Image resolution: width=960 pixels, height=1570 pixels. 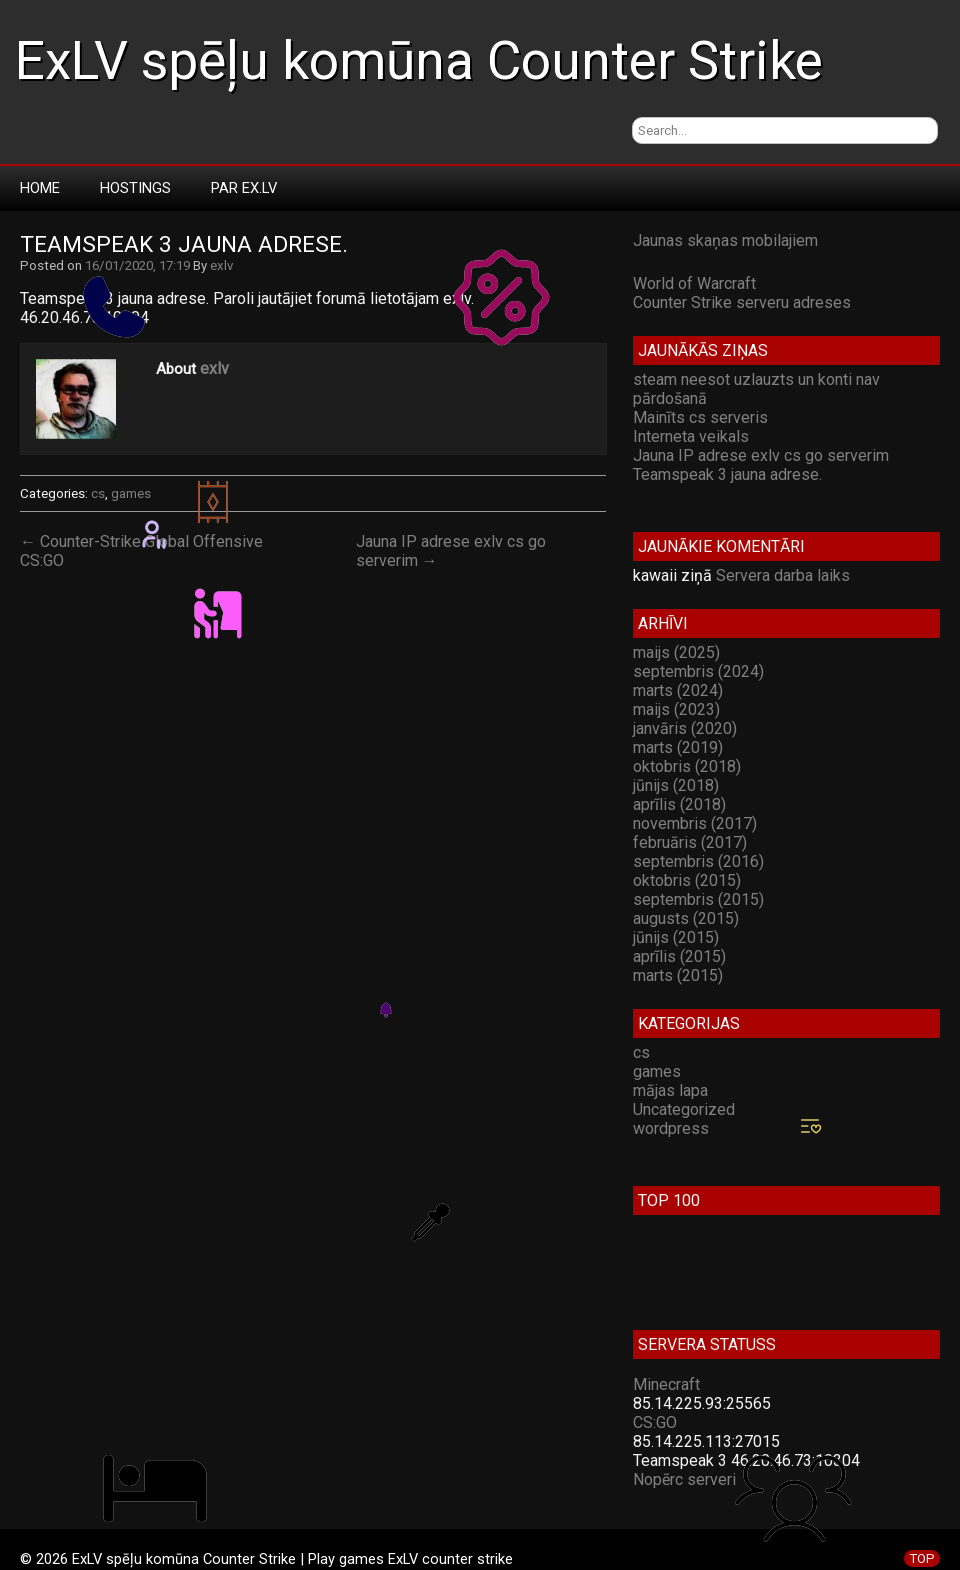 I want to click on view your favorites list, so click(x=810, y=1126).